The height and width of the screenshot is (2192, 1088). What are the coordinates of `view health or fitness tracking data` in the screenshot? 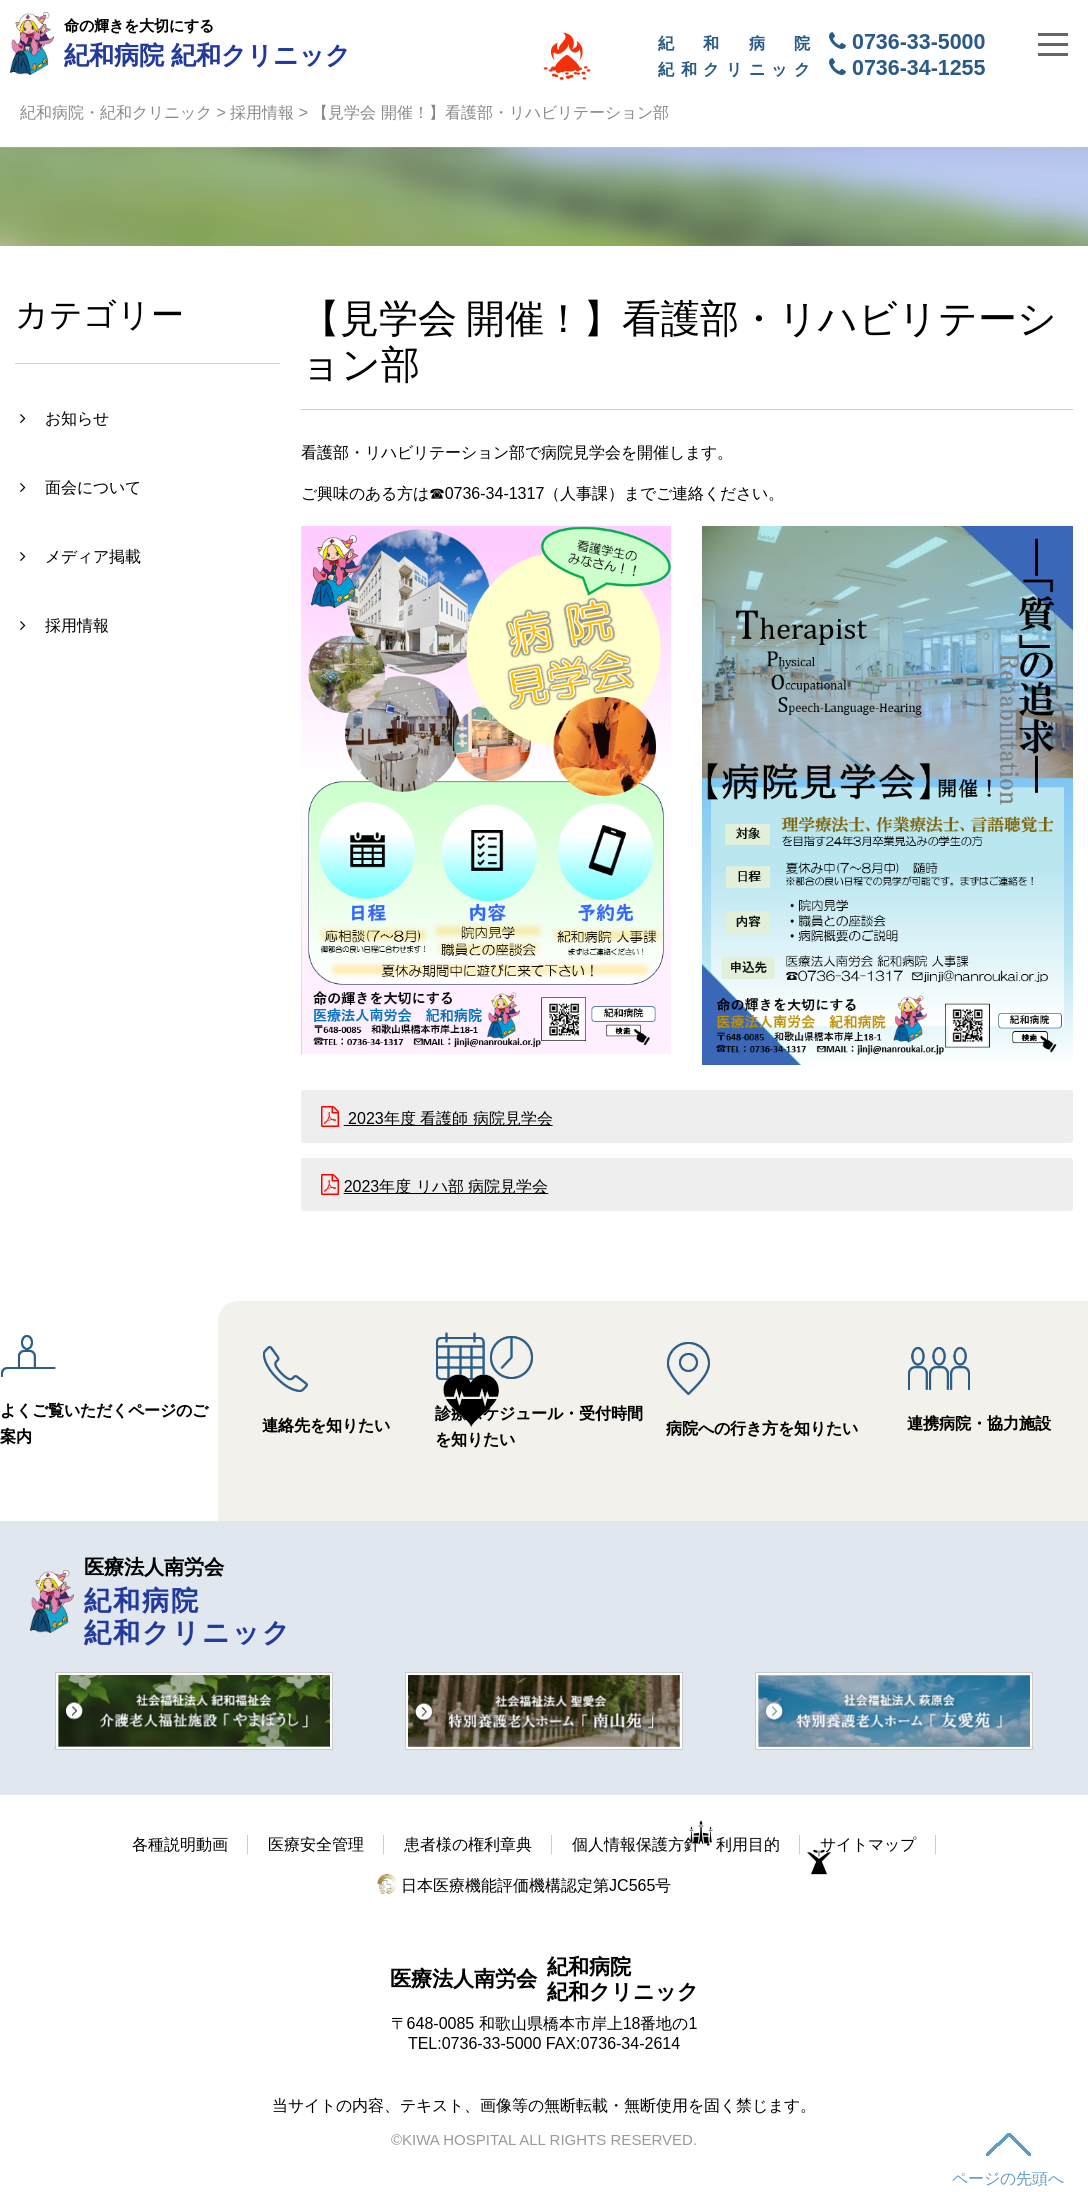 It's located at (471, 1401).